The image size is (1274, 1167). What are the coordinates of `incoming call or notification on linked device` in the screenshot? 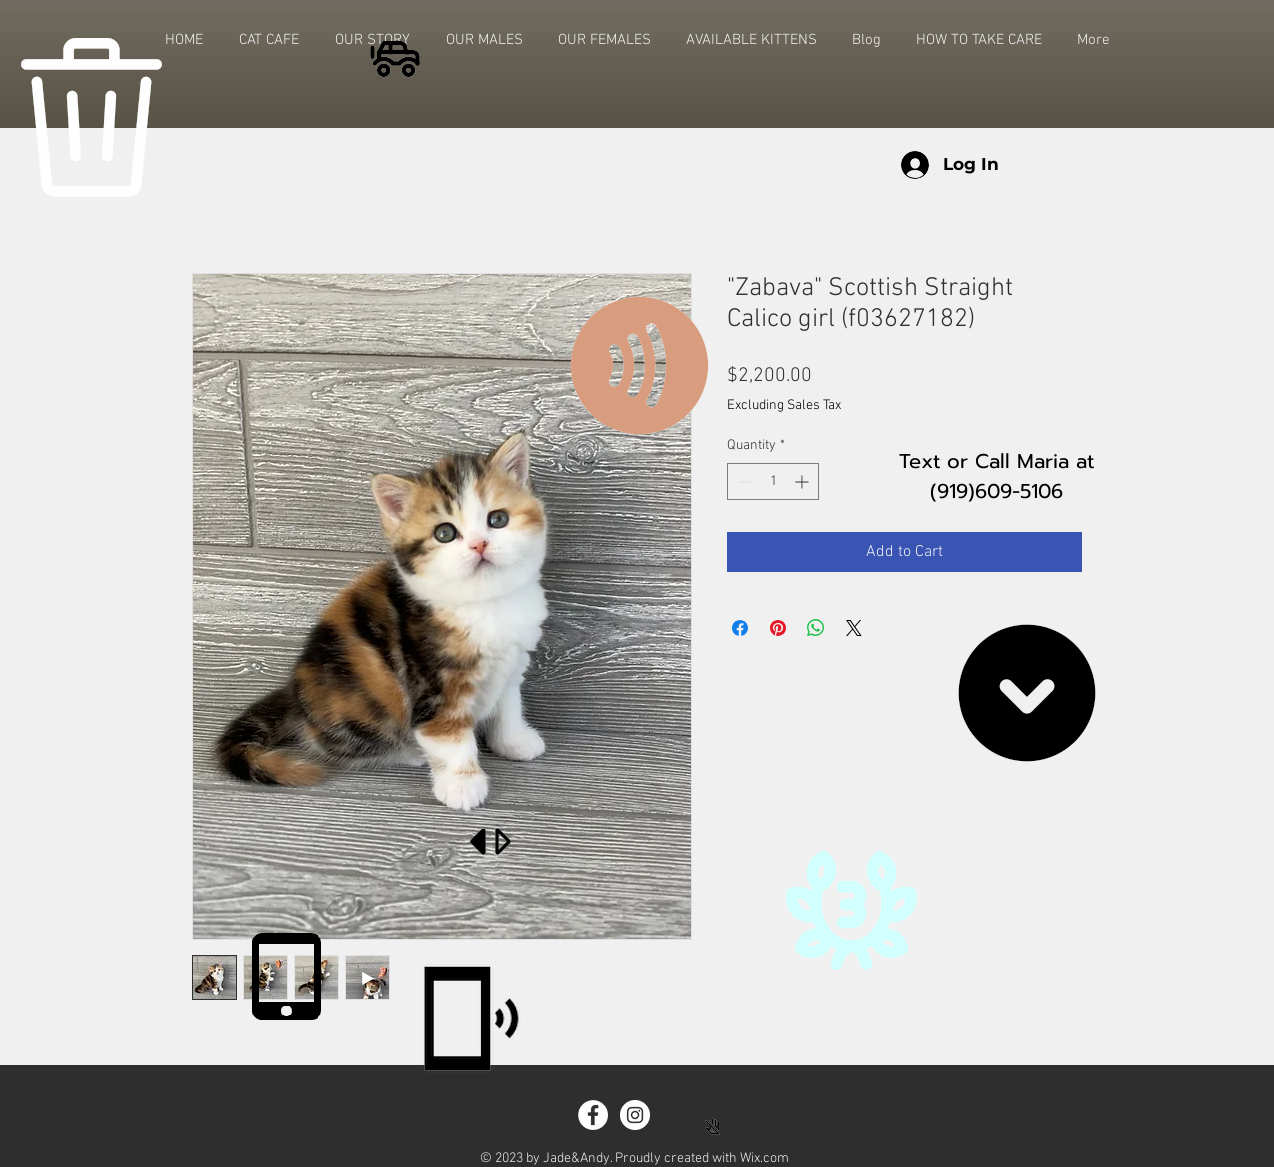 It's located at (471, 1018).